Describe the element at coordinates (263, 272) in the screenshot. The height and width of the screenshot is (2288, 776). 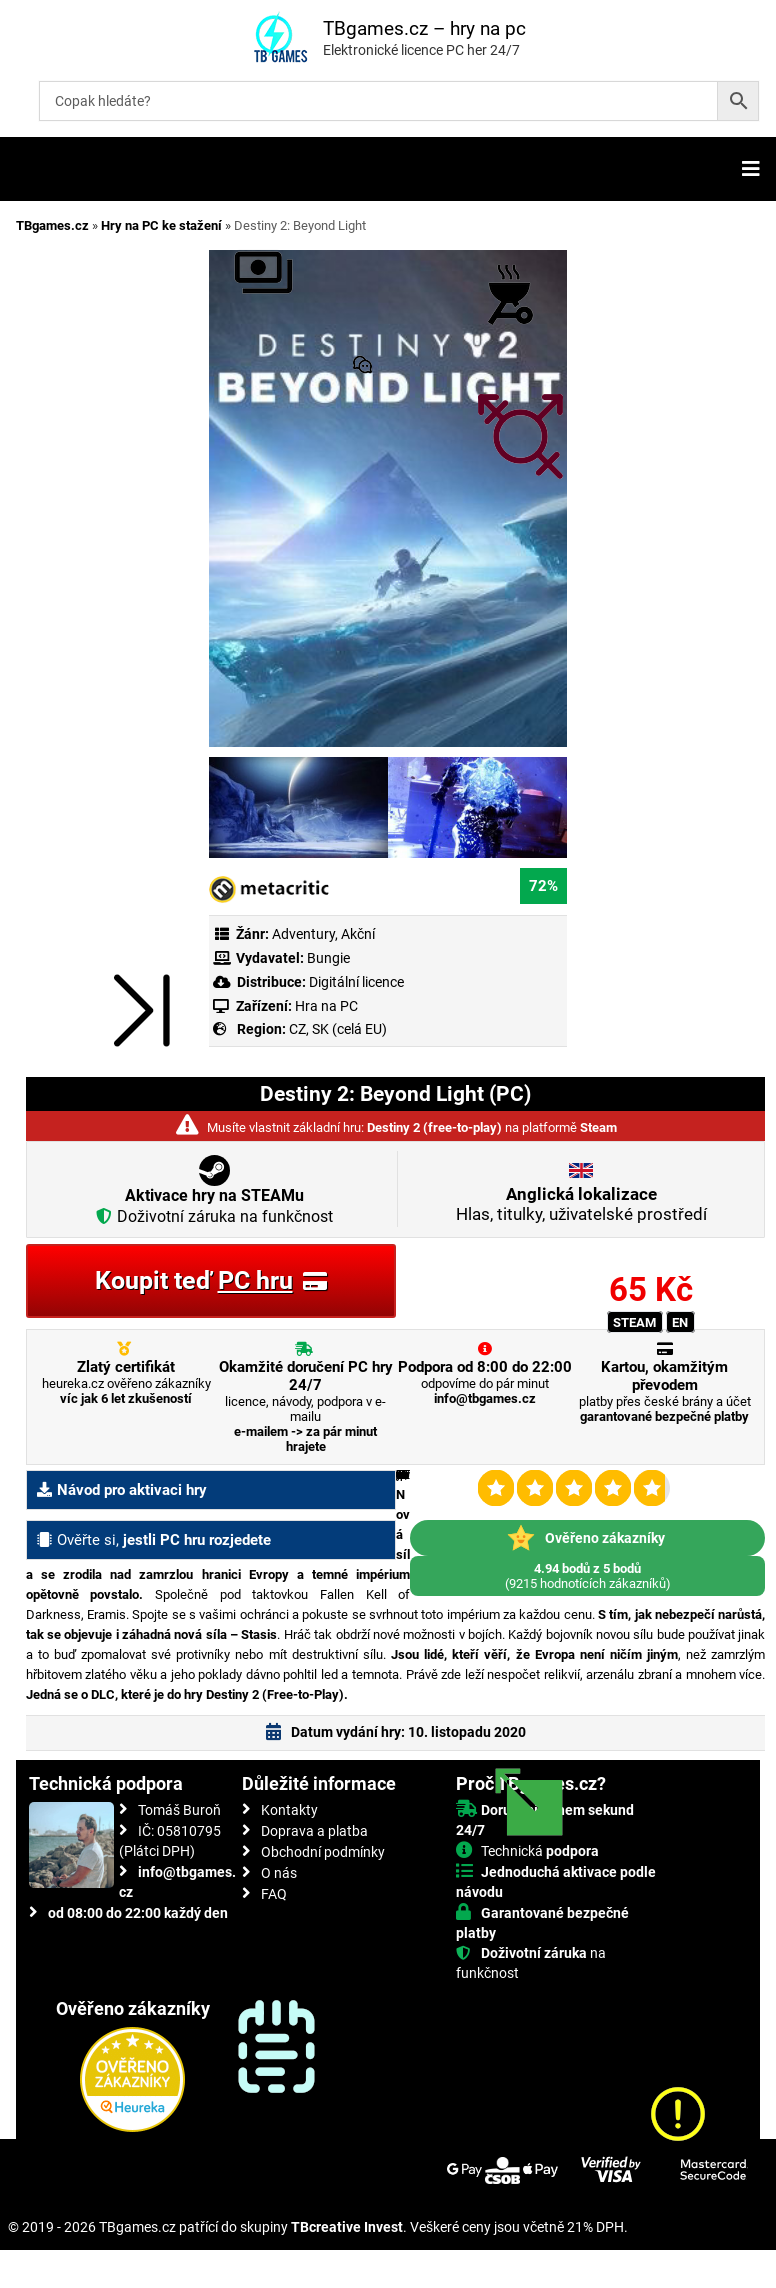
I see `access payment methods` at that location.